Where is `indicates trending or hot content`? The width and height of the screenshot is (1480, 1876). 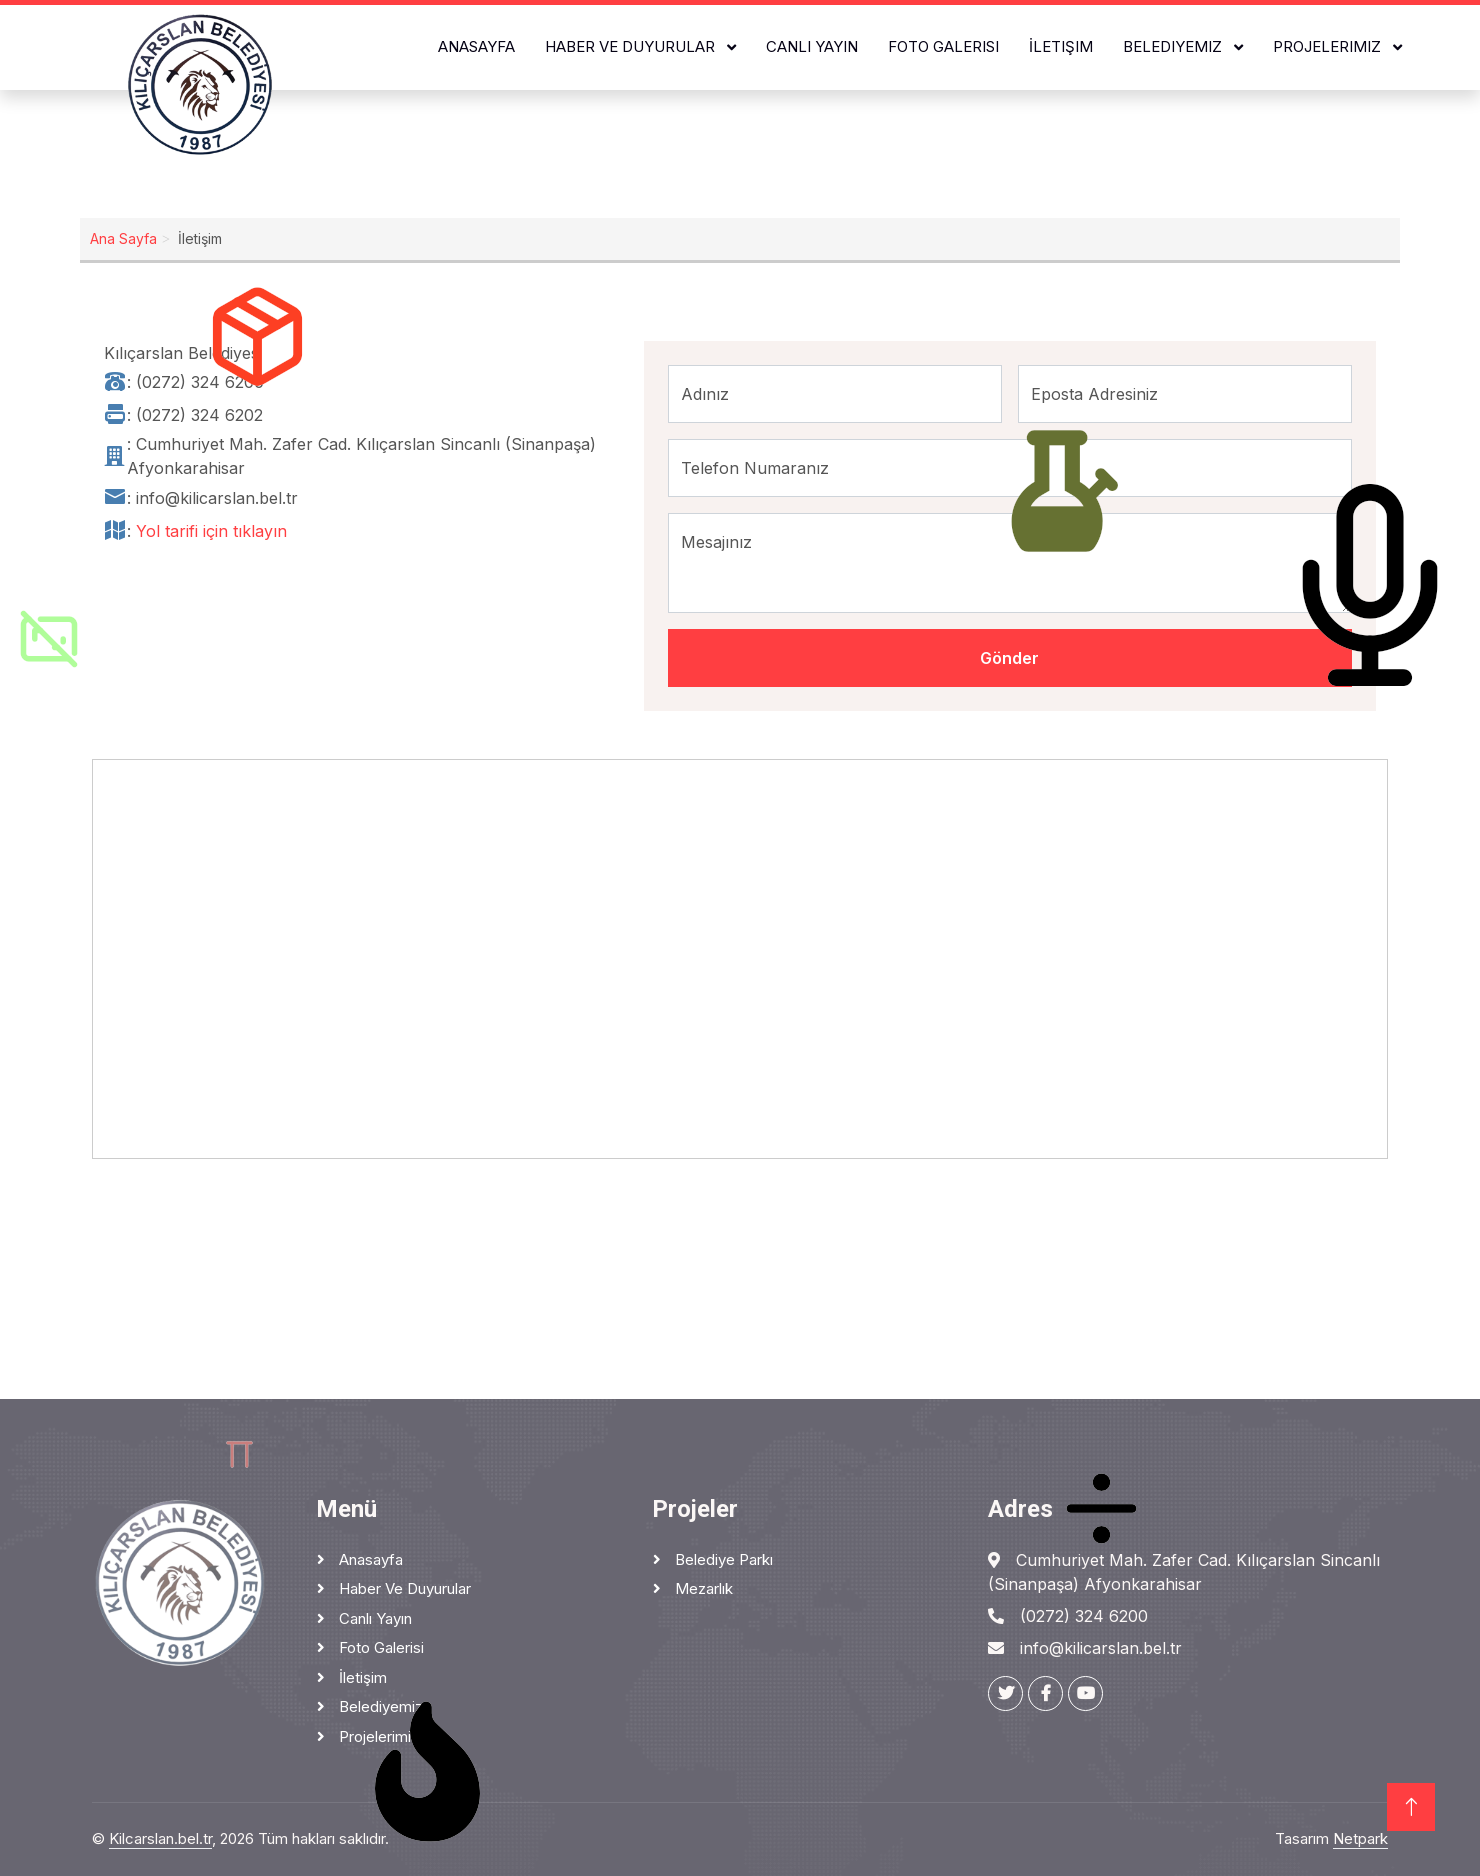 indicates trending or hot content is located at coordinates (427, 1771).